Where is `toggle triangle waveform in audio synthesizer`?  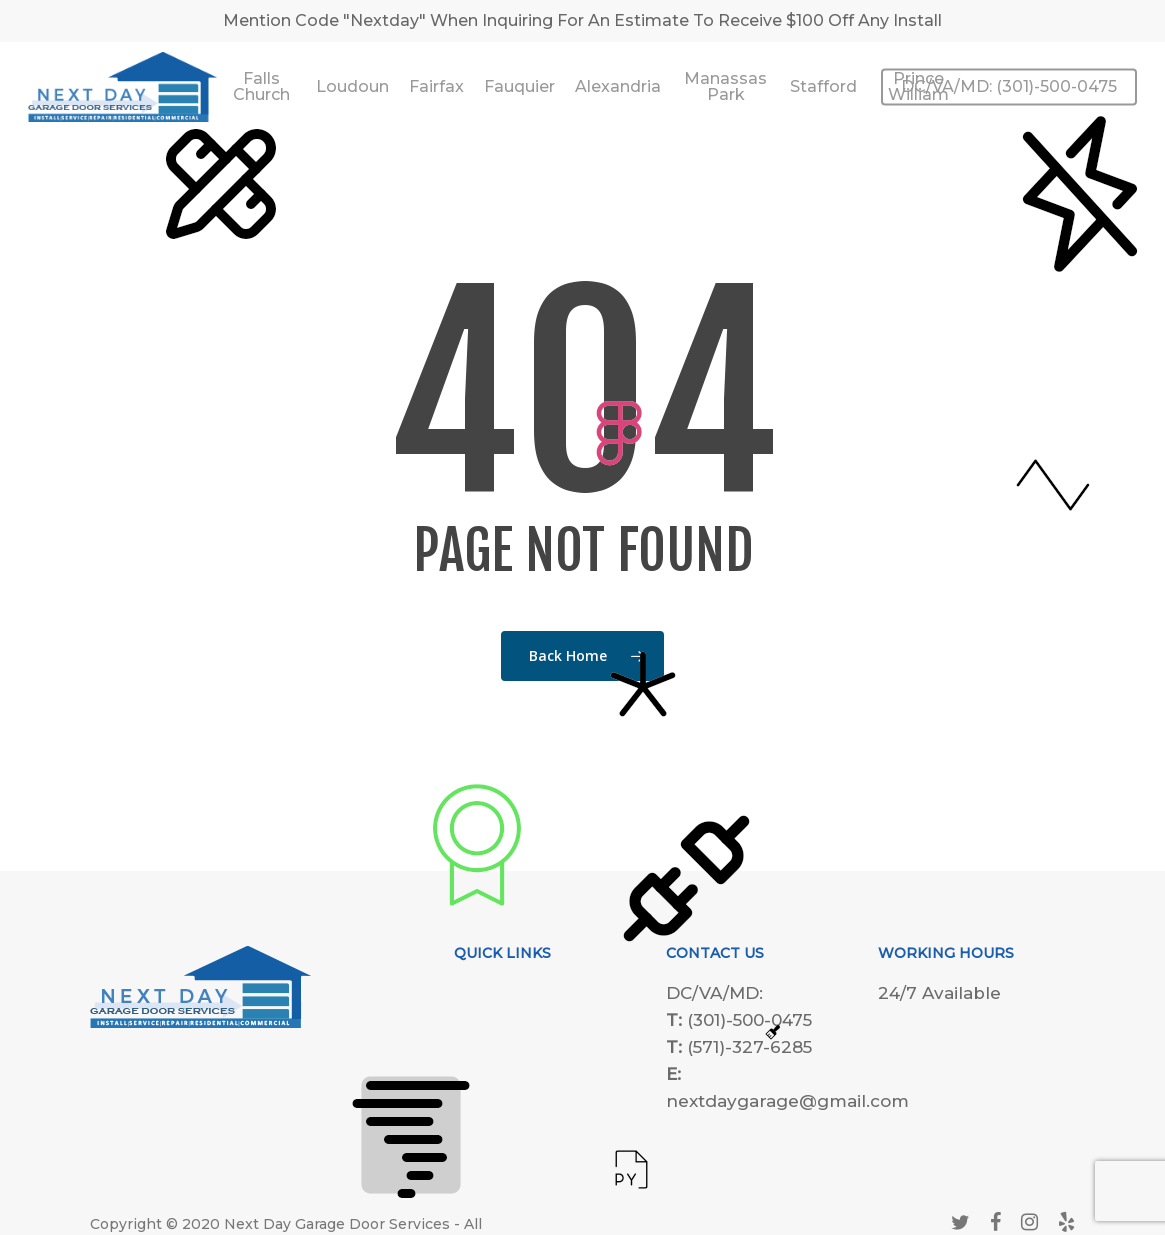
toggle triangle waveform in audio synthesizer is located at coordinates (1053, 485).